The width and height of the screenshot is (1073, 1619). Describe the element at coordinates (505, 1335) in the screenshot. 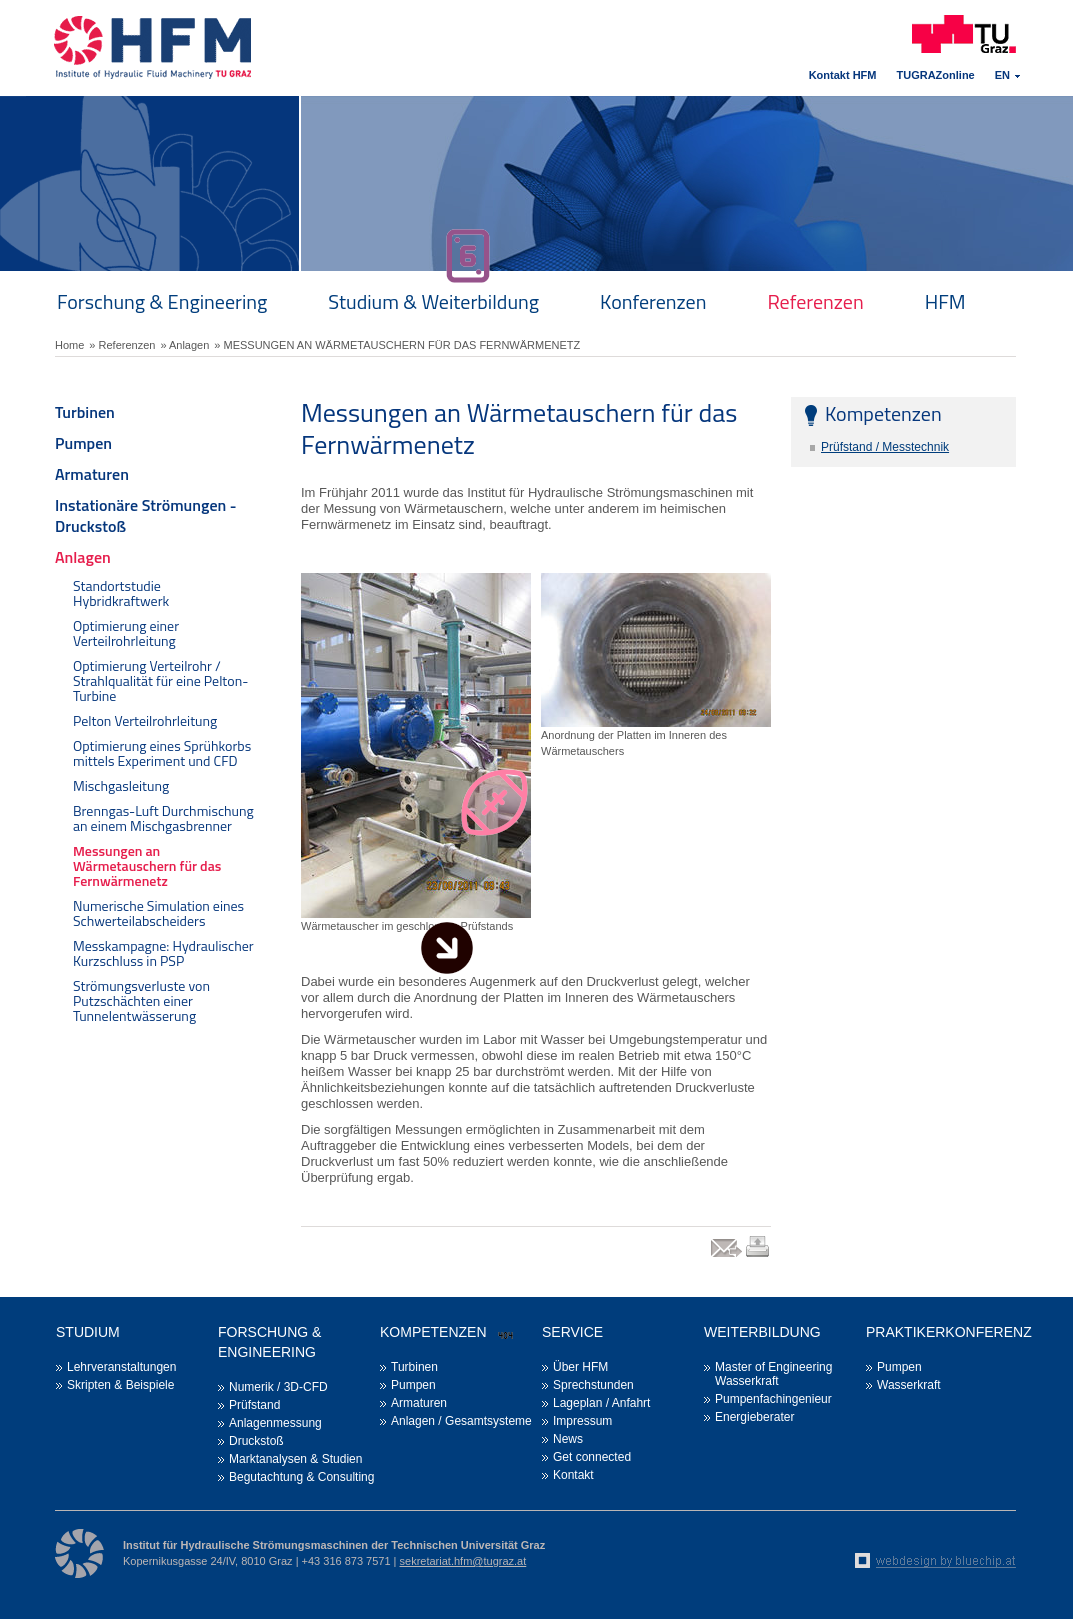

I see `indicates page not found error` at that location.